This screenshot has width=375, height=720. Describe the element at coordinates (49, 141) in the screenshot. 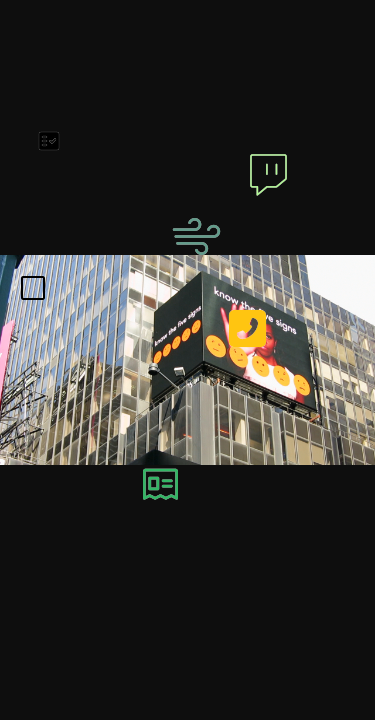

I see `verify checklist items` at that location.